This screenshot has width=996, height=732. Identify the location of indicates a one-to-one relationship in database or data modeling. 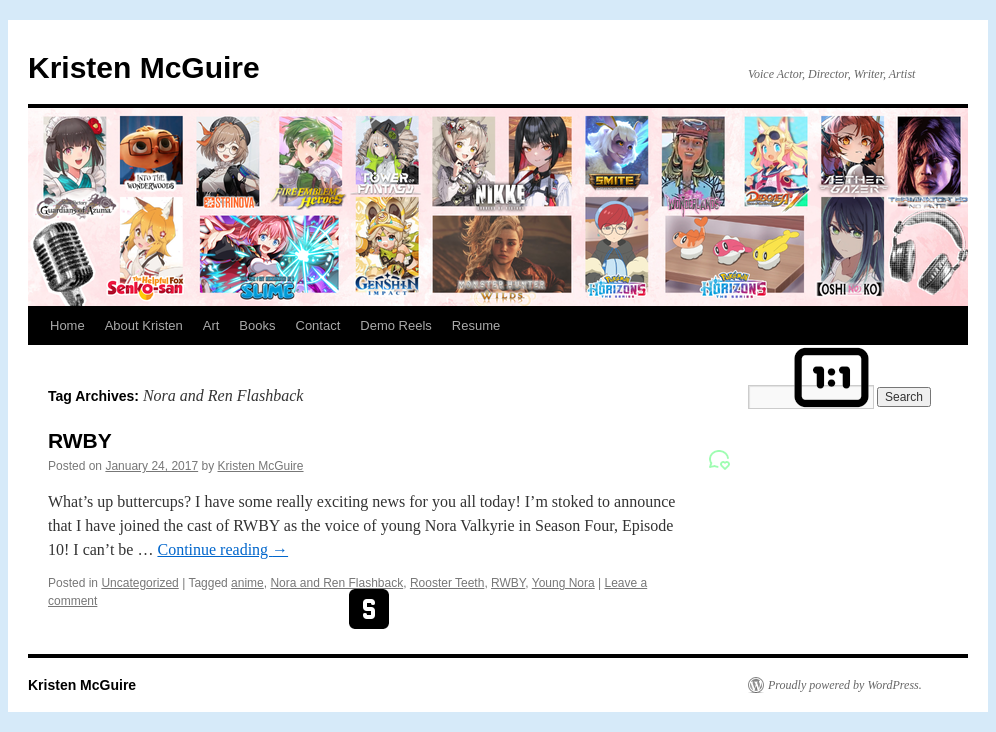
(831, 377).